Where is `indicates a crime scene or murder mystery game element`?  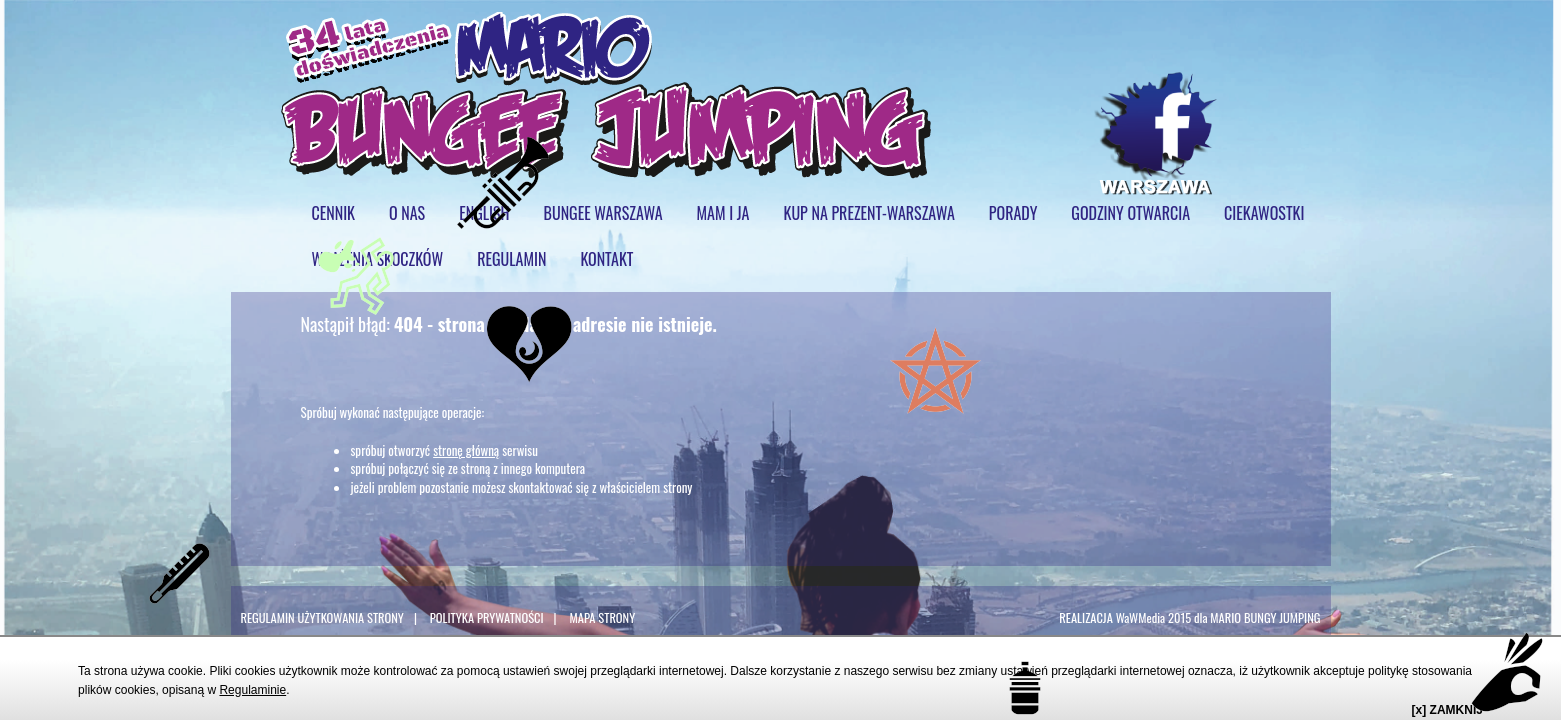 indicates a crime scene or murder mystery game element is located at coordinates (356, 276).